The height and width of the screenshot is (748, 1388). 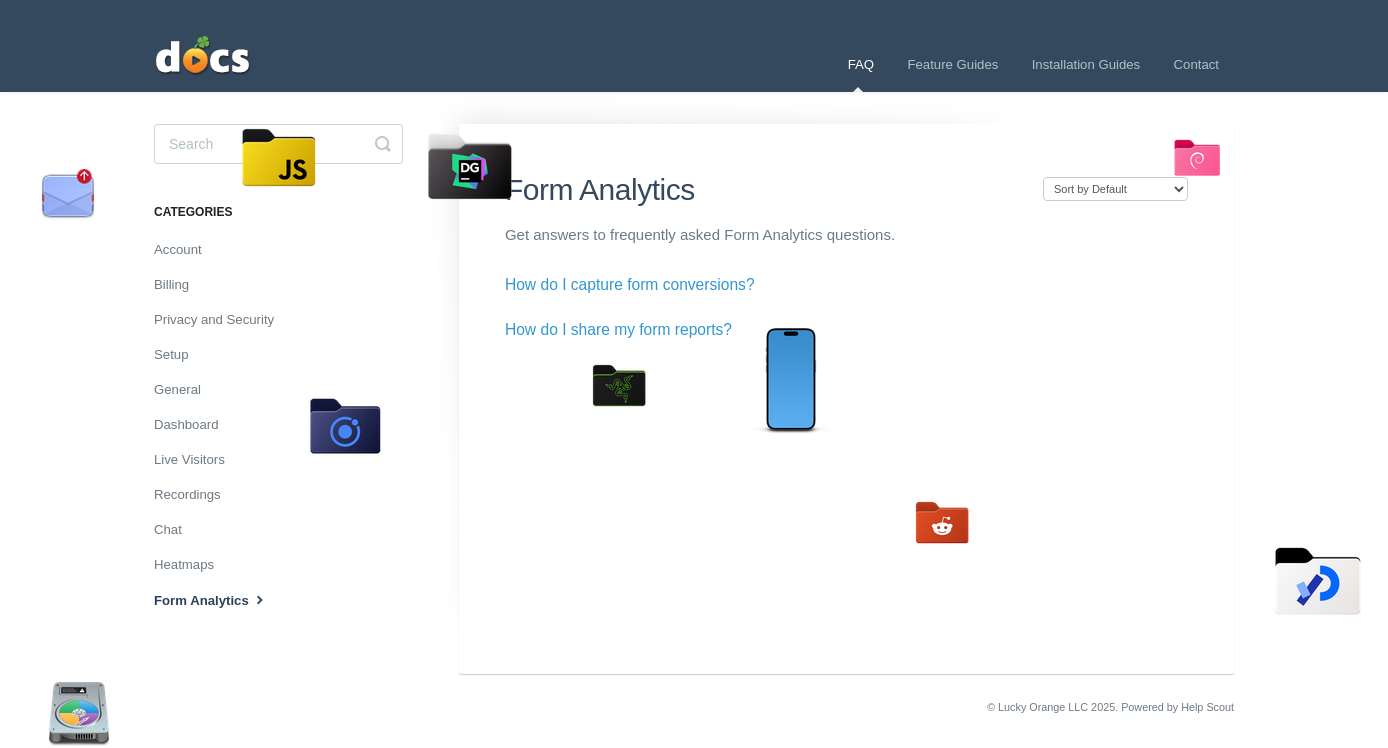 I want to click on open ionic framework project folder, so click(x=345, y=428).